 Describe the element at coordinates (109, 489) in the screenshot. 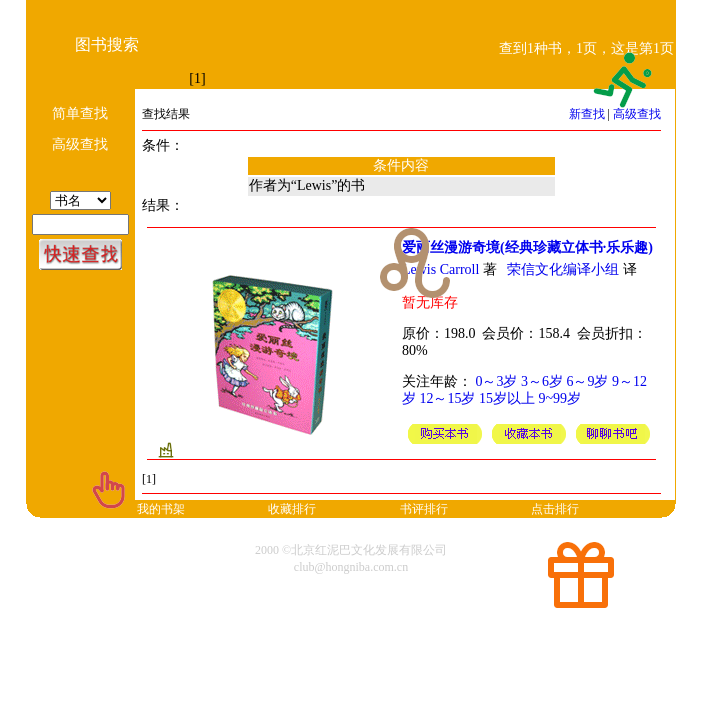

I see `tap or click to interact` at that location.